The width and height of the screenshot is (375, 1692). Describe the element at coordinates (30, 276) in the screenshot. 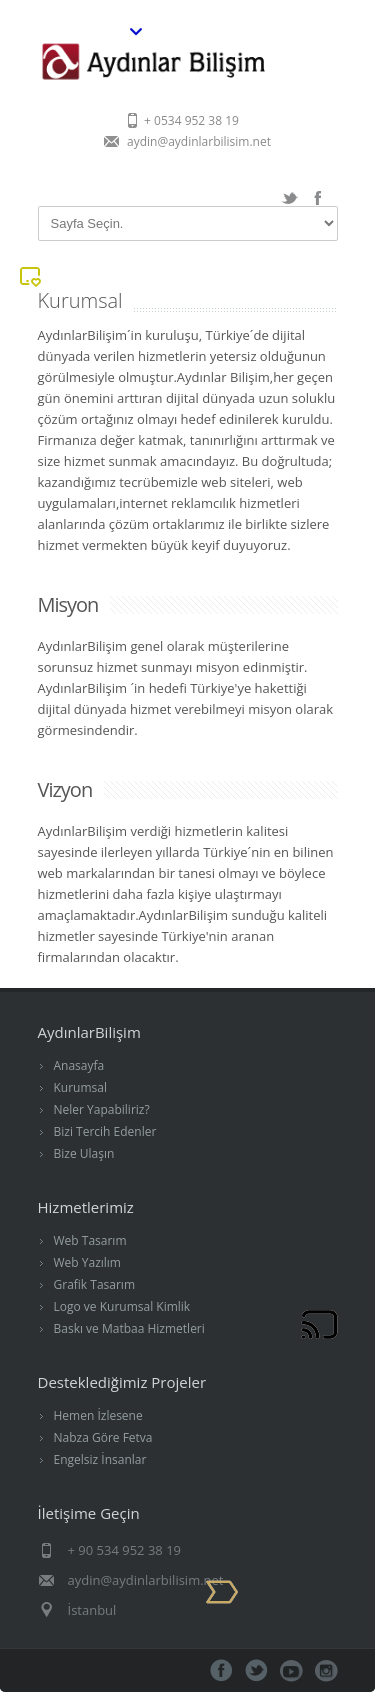

I see `add tablet to favorites` at that location.